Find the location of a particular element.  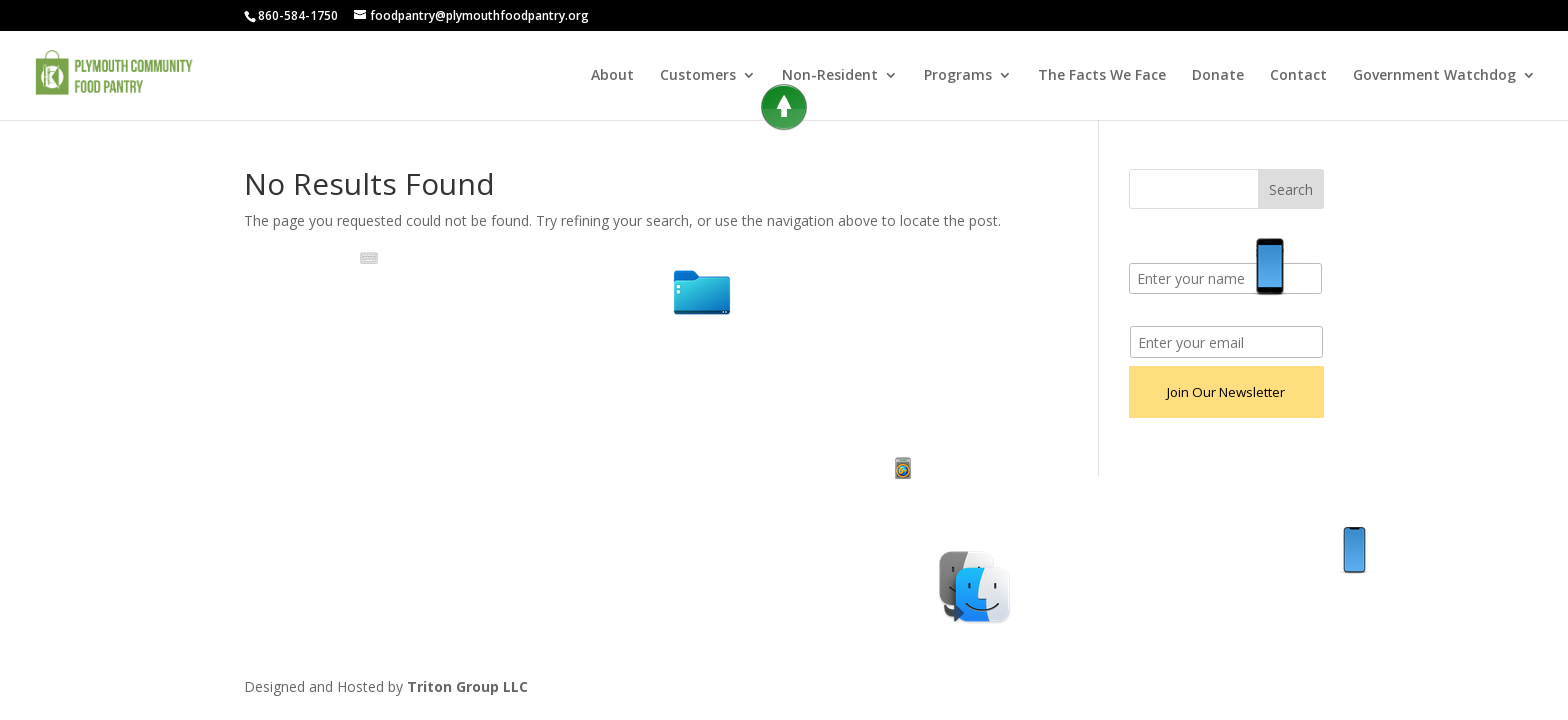

iPhone 7 device icon for system identification is located at coordinates (1270, 267).